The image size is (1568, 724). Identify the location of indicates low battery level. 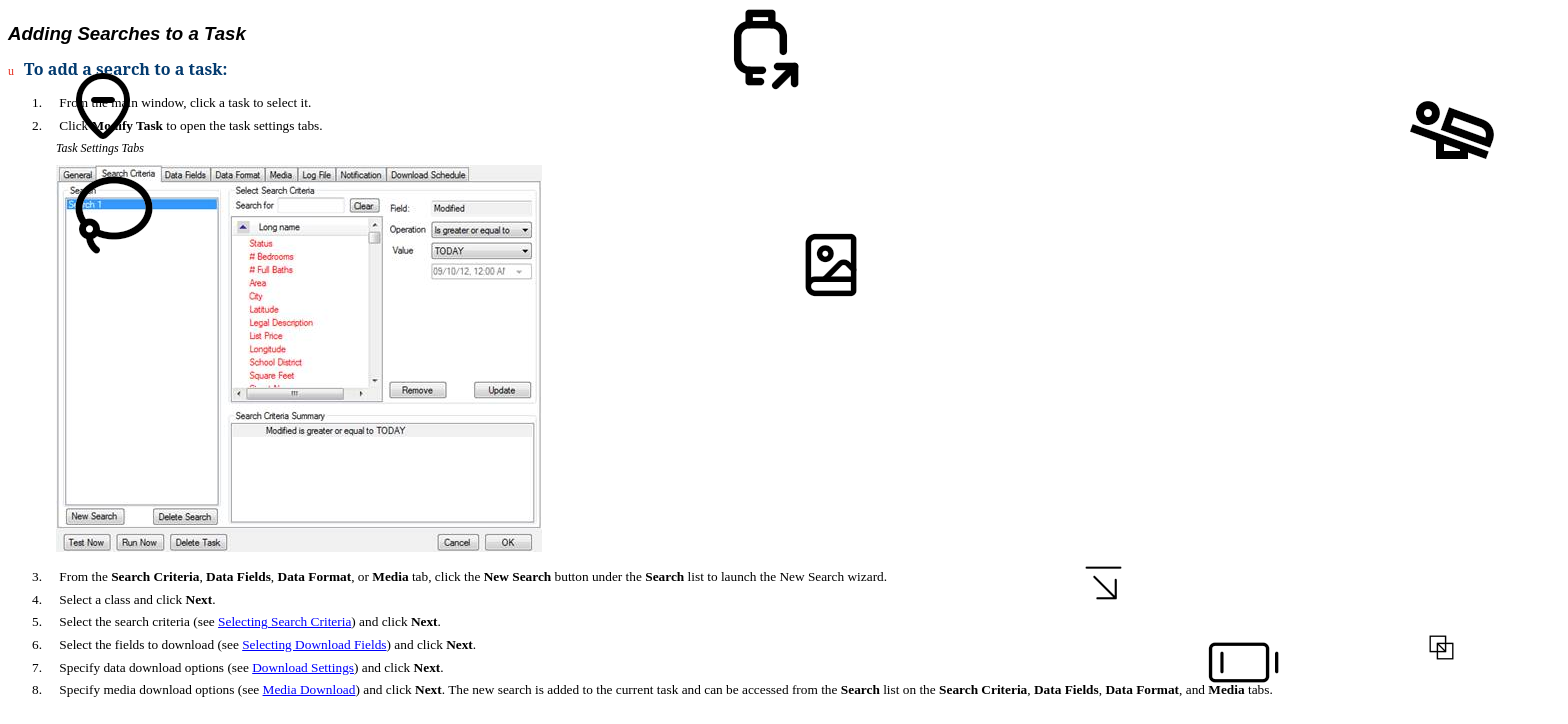
(1242, 662).